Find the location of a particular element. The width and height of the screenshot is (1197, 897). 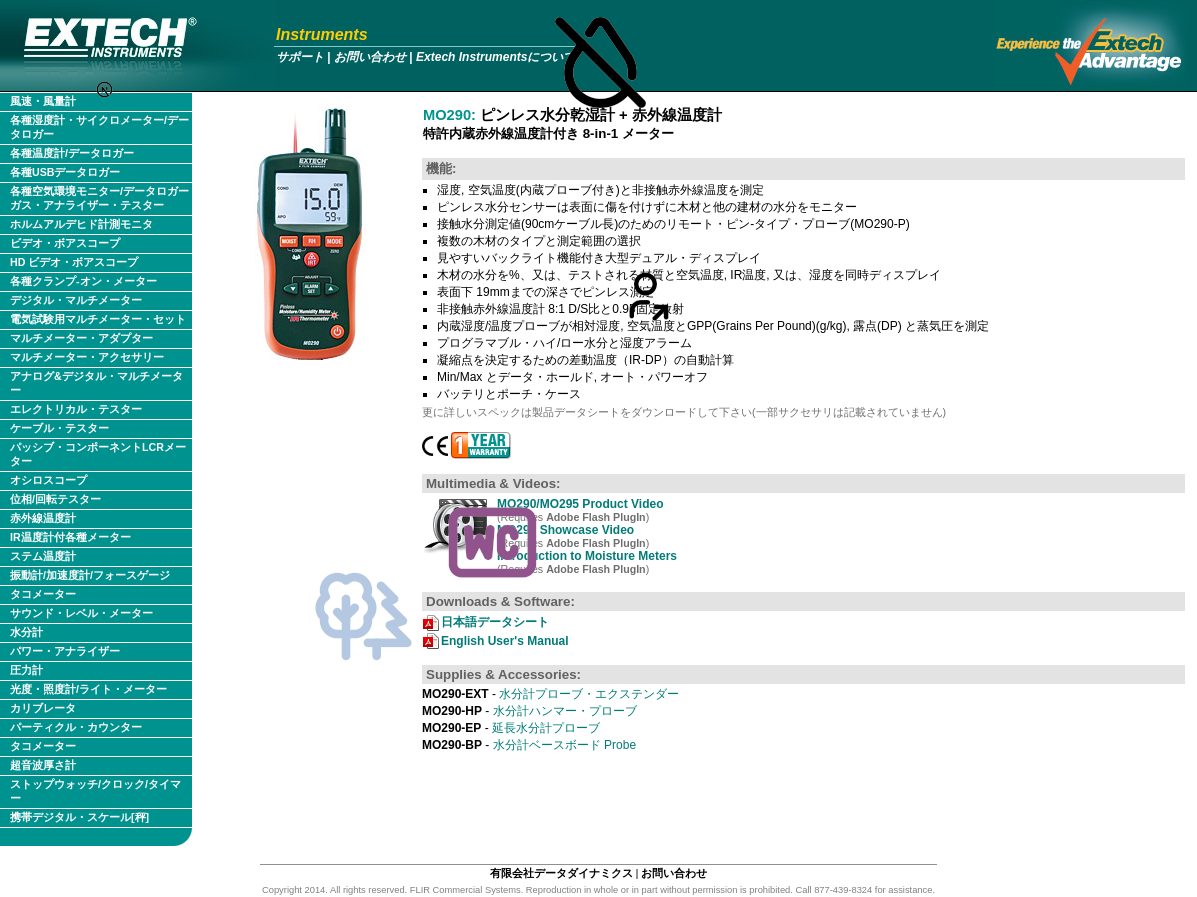

share a user profile is located at coordinates (645, 295).